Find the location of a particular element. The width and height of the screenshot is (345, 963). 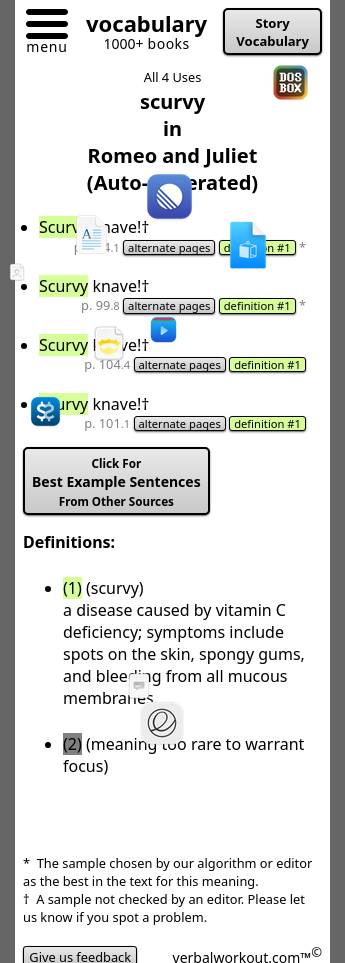

open a text document file is located at coordinates (91, 234).